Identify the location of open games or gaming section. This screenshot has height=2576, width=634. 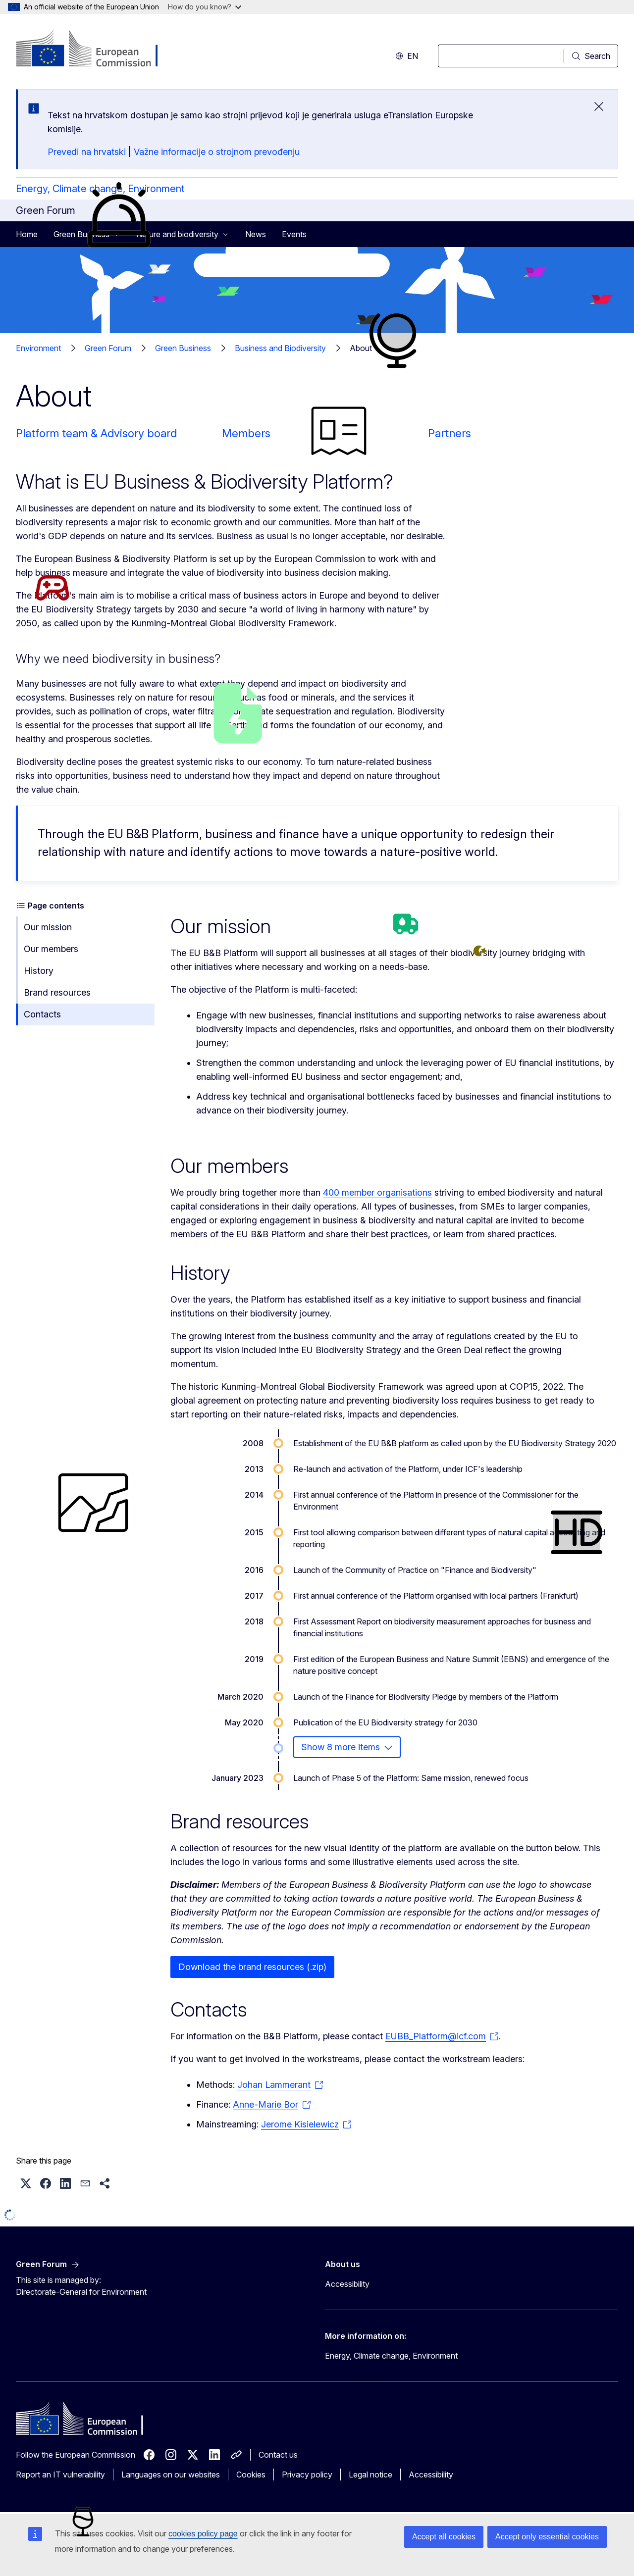
(52, 588).